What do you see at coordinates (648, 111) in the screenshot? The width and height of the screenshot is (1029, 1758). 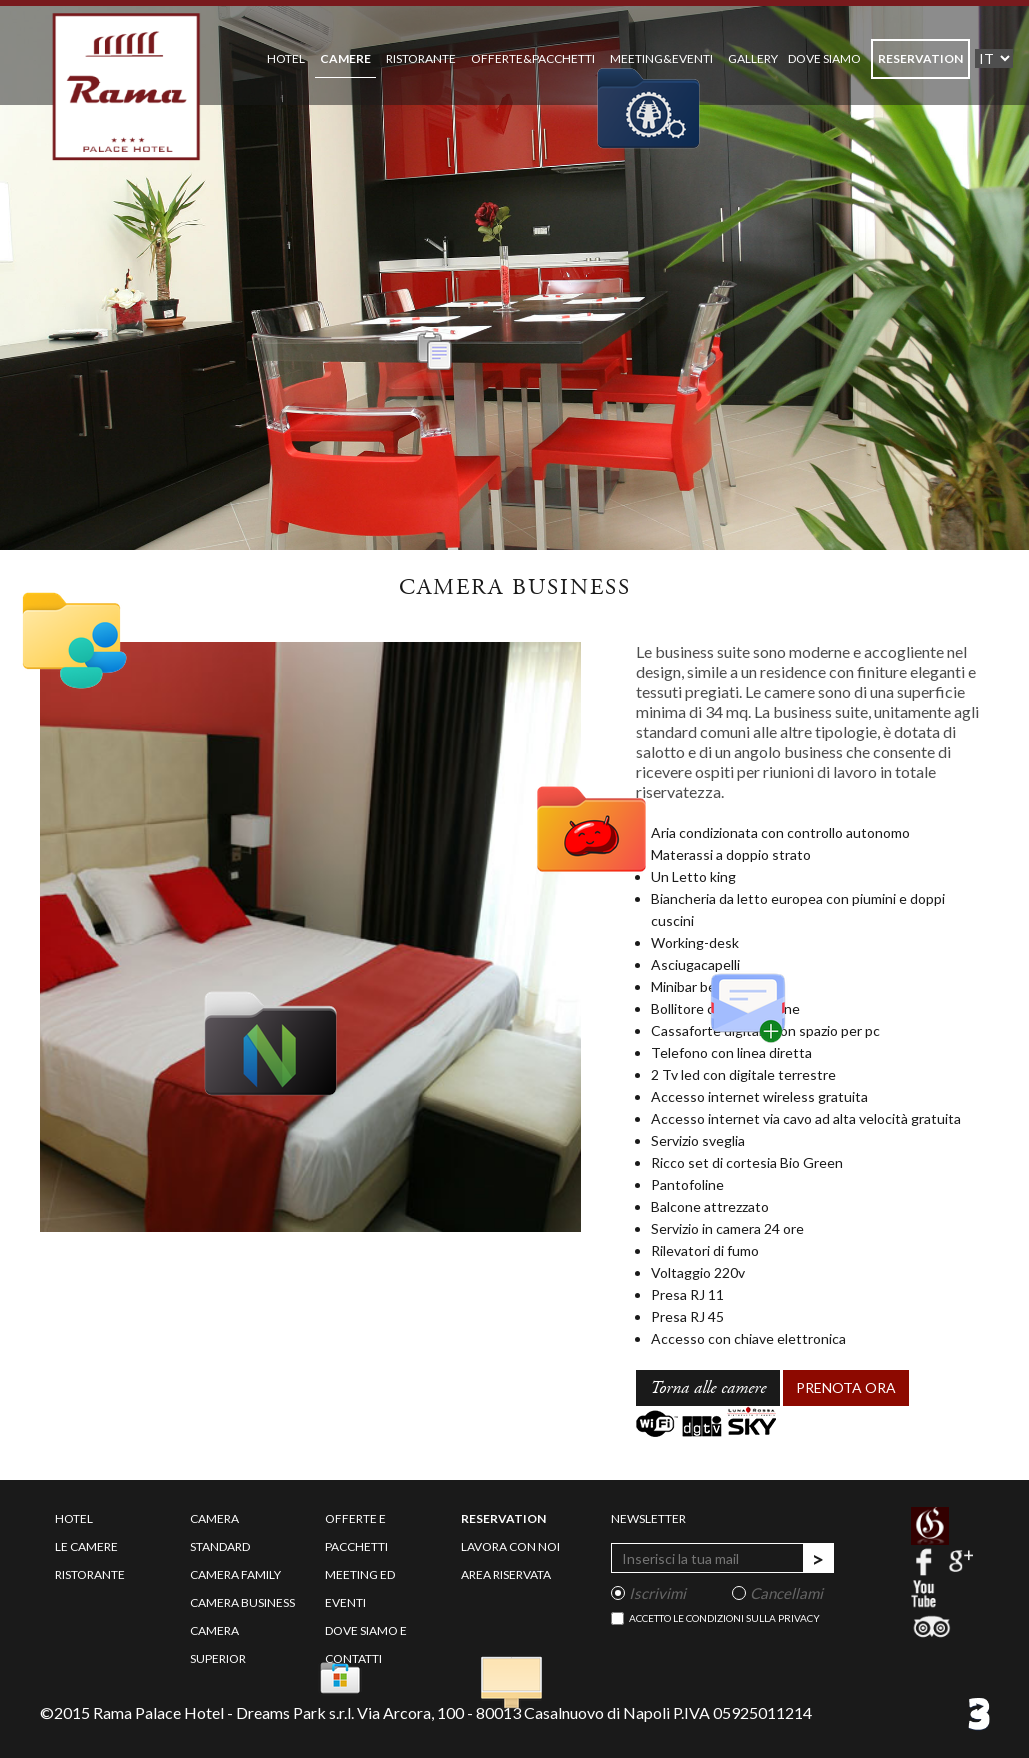 I see `folder for NoLimits coaster simulation mods and custom content` at bounding box center [648, 111].